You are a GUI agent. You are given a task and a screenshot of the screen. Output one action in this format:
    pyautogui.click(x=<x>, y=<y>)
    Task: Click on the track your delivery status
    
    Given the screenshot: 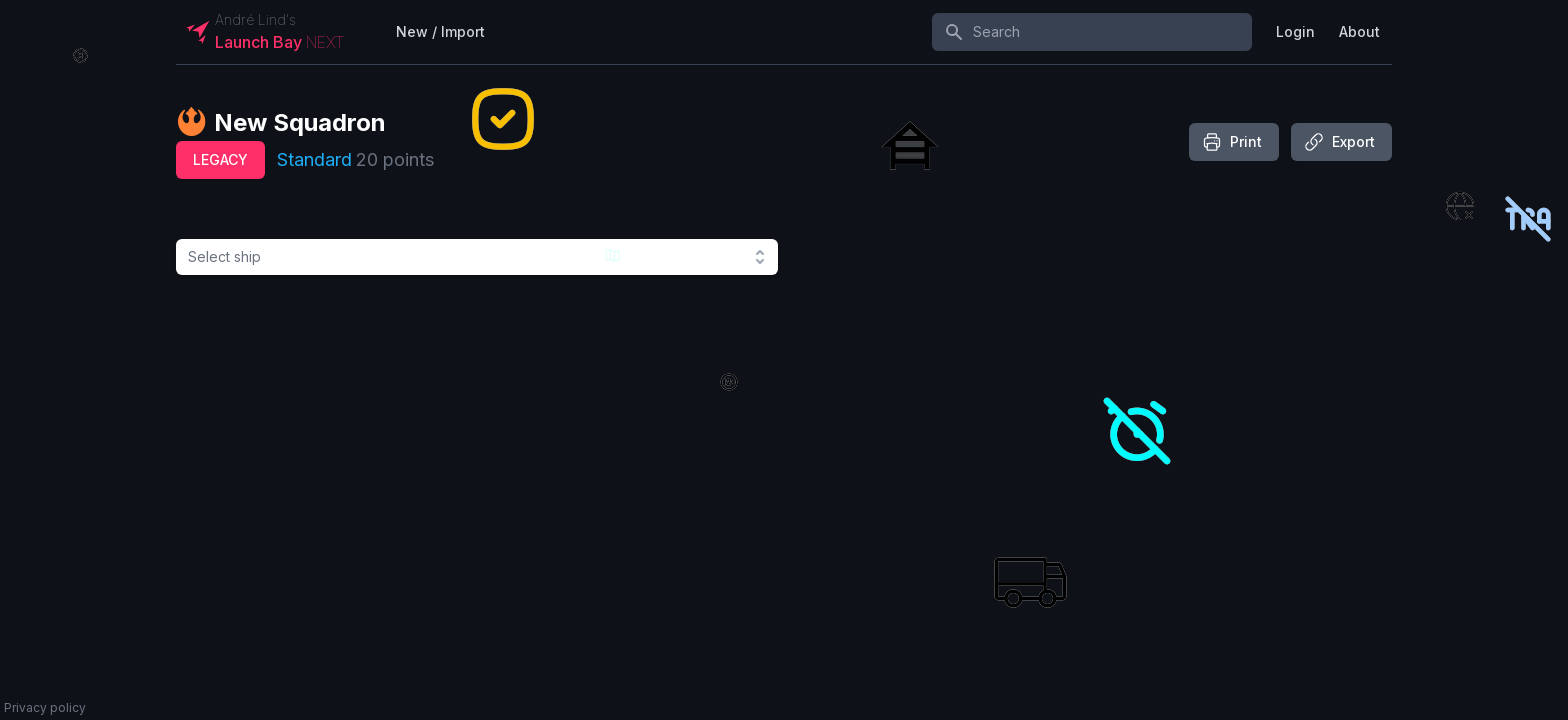 What is the action you would take?
    pyautogui.click(x=1028, y=579)
    